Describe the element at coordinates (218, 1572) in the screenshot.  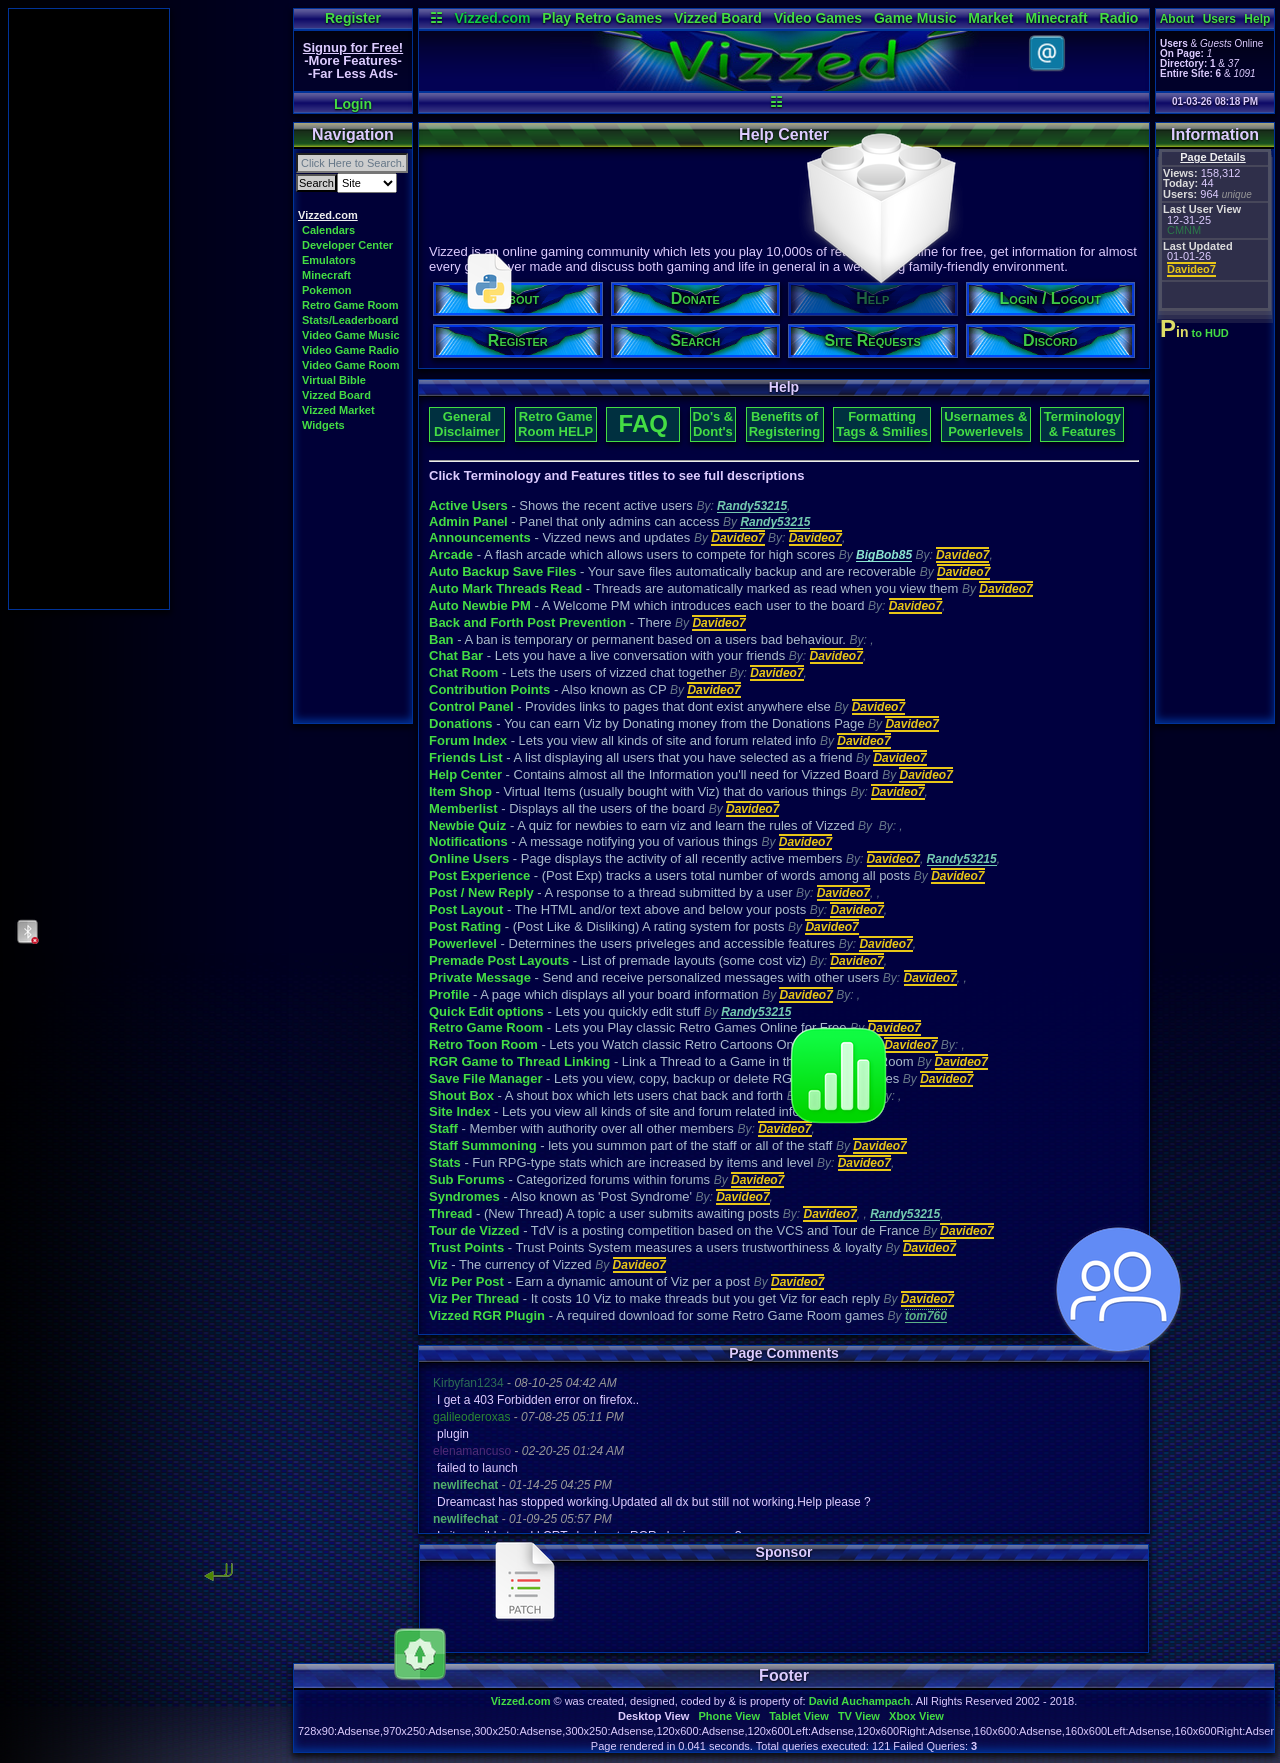
I see `reply to all recipients of an email` at that location.